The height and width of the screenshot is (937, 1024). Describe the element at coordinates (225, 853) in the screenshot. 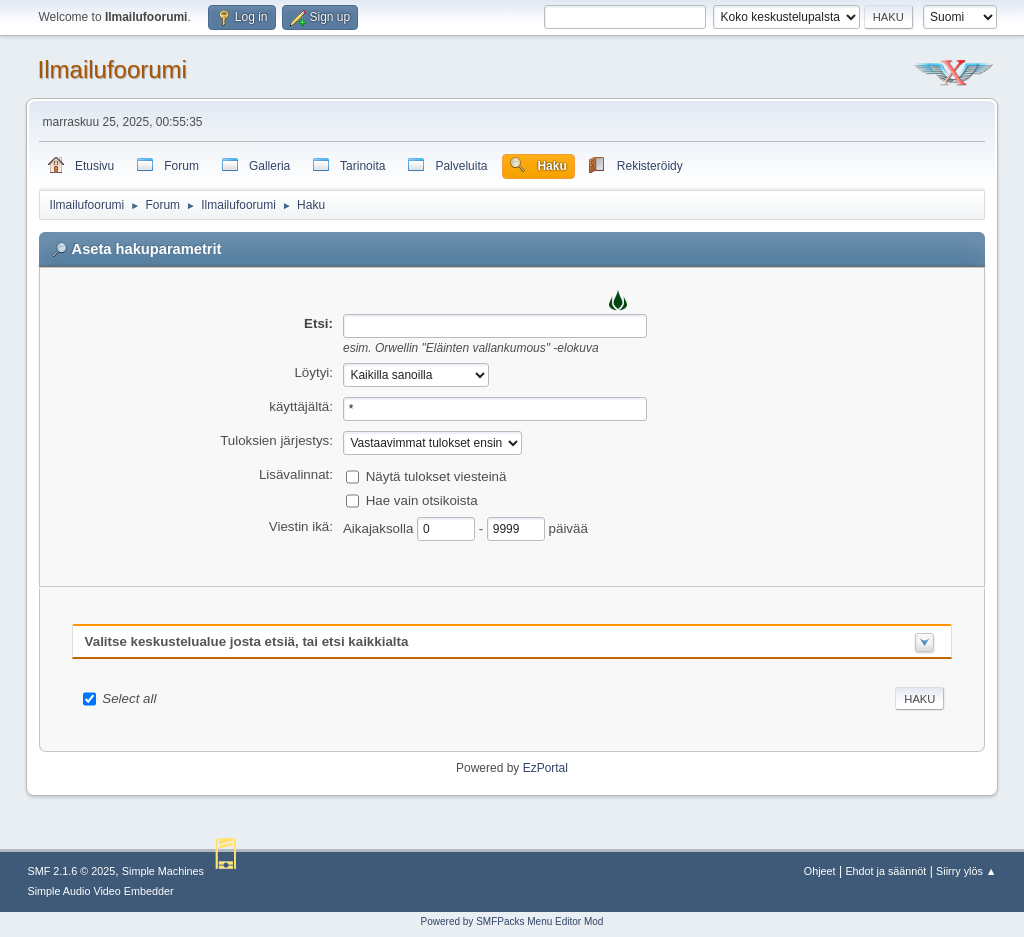

I see `execute or delete an item permanently` at that location.